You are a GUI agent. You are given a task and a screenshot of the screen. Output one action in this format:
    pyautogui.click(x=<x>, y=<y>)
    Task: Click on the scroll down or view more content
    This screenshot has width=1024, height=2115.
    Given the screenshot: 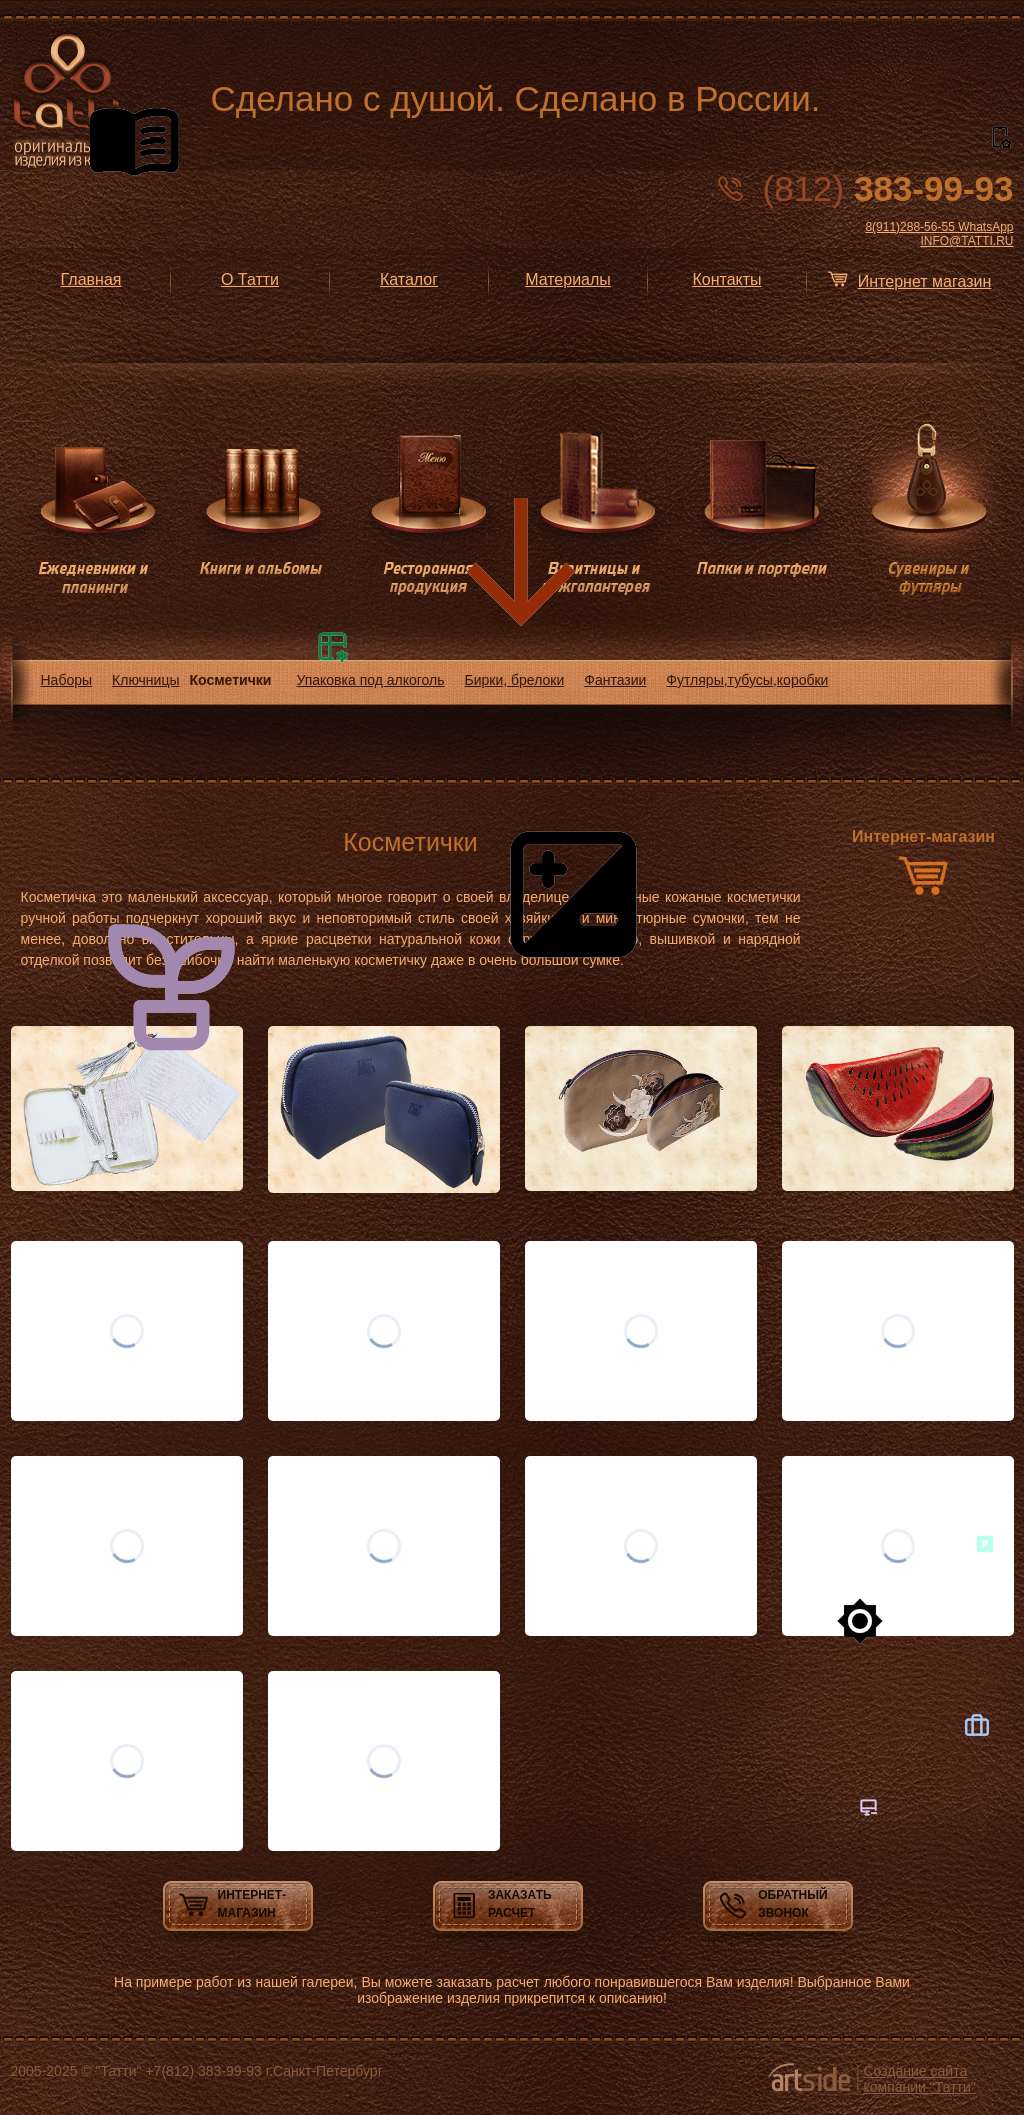 What is the action you would take?
    pyautogui.click(x=521, y=562)
    